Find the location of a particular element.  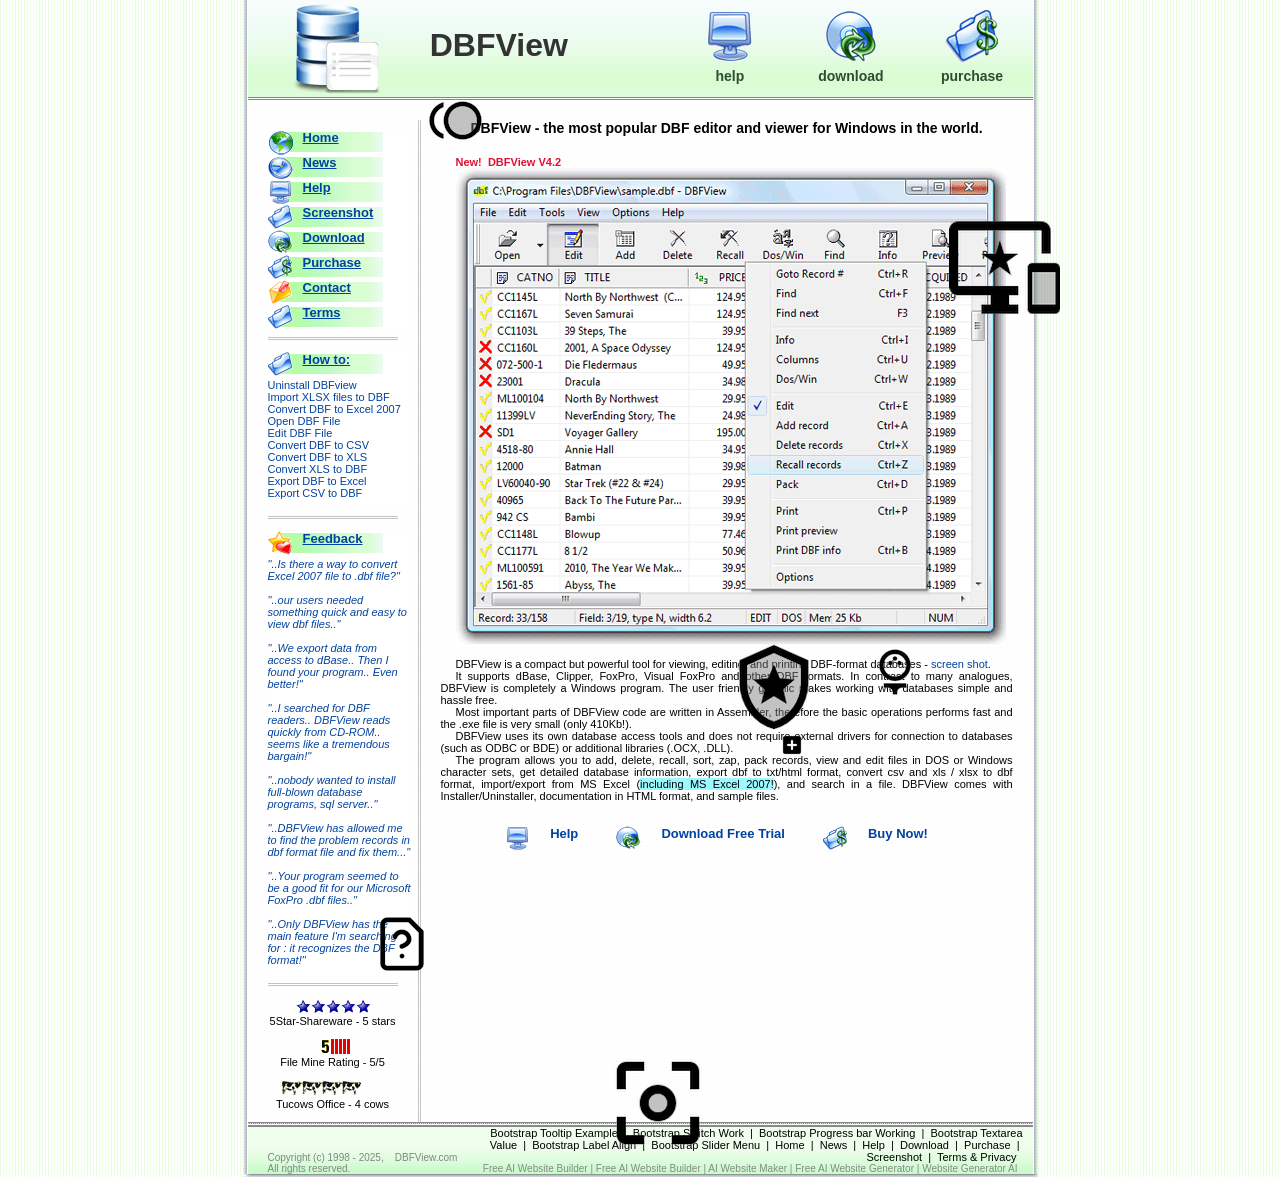

access toll or payment information is located at coordinates (455, 120).